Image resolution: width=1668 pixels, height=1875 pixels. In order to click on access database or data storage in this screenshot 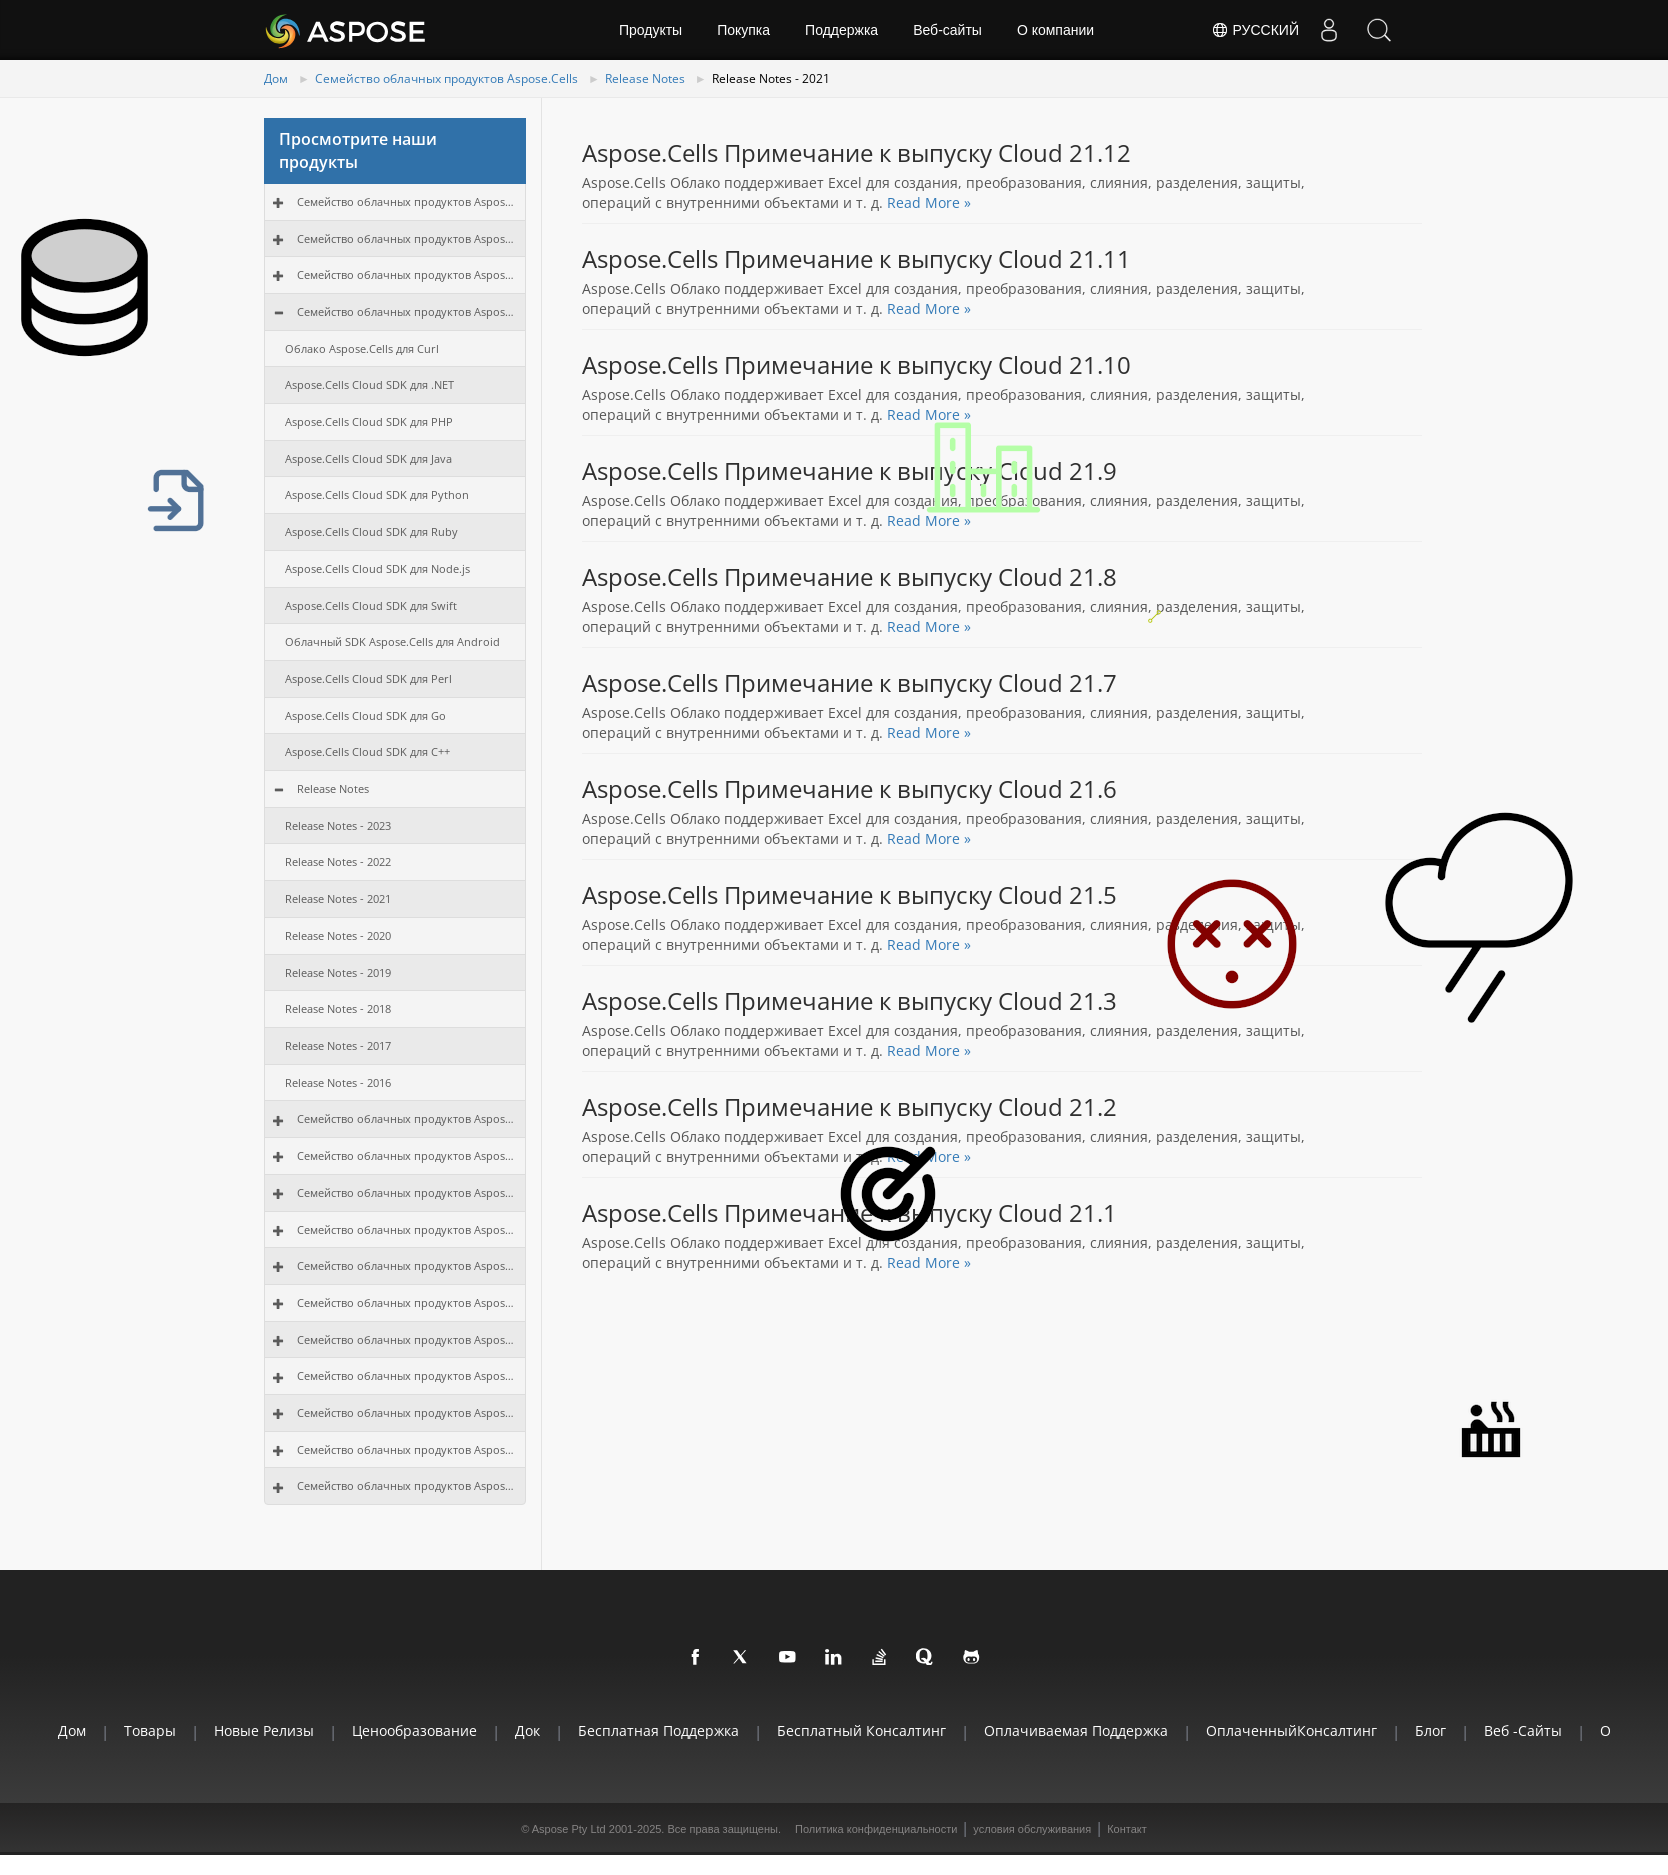, I will do `click(84, 287)`.